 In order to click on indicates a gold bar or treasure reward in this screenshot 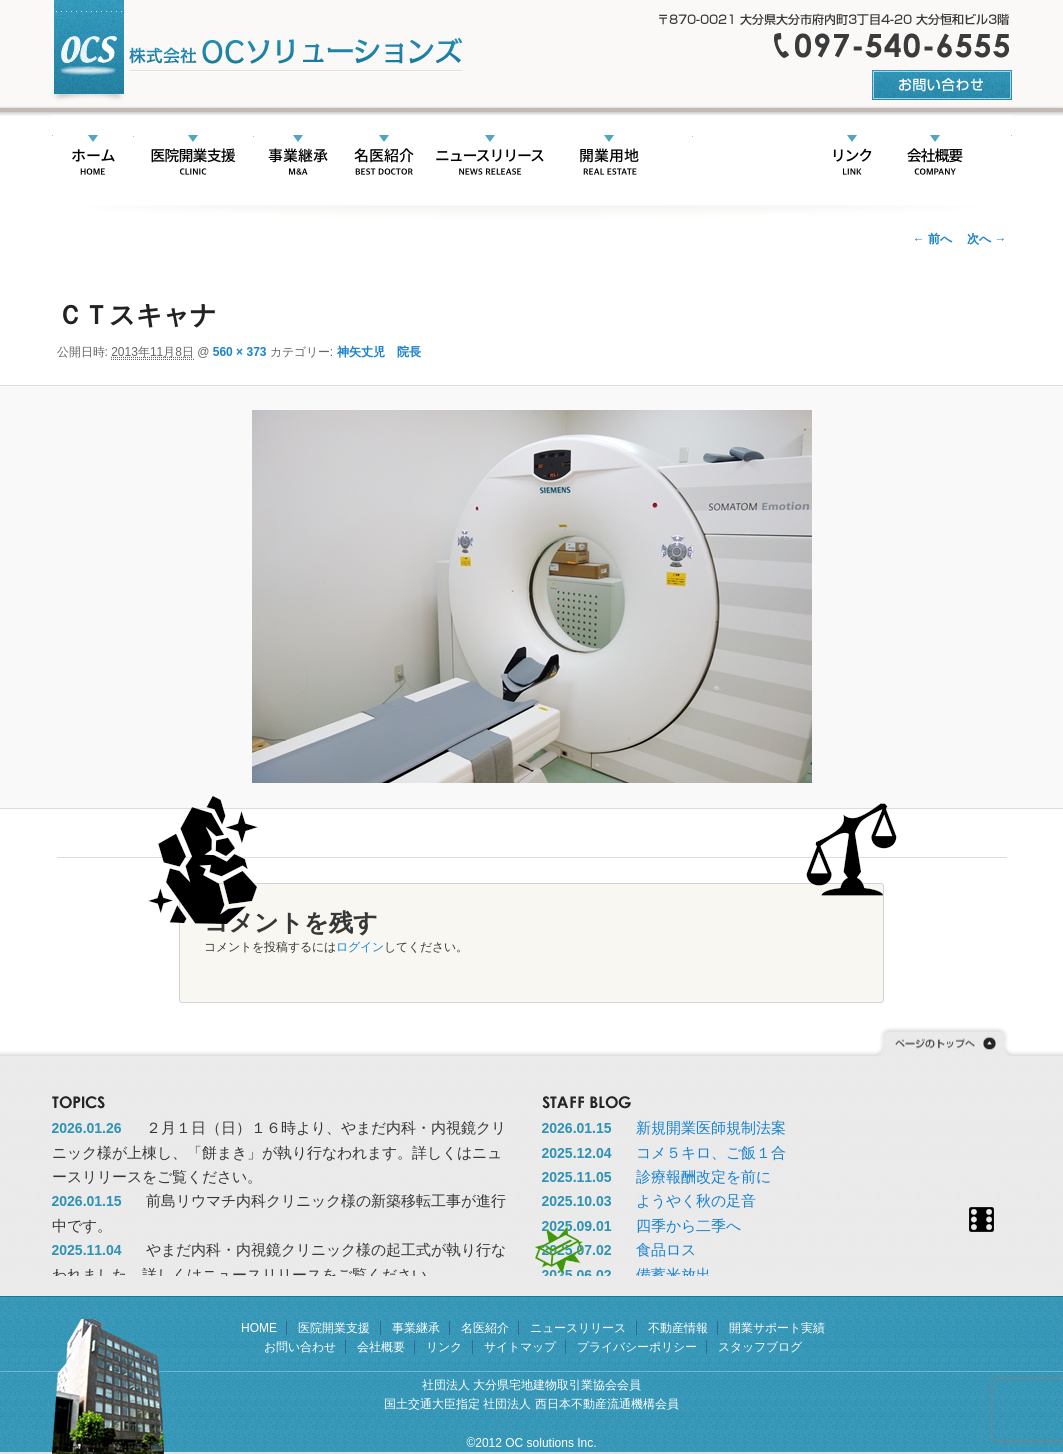, I will do `click(559, 1250)`.